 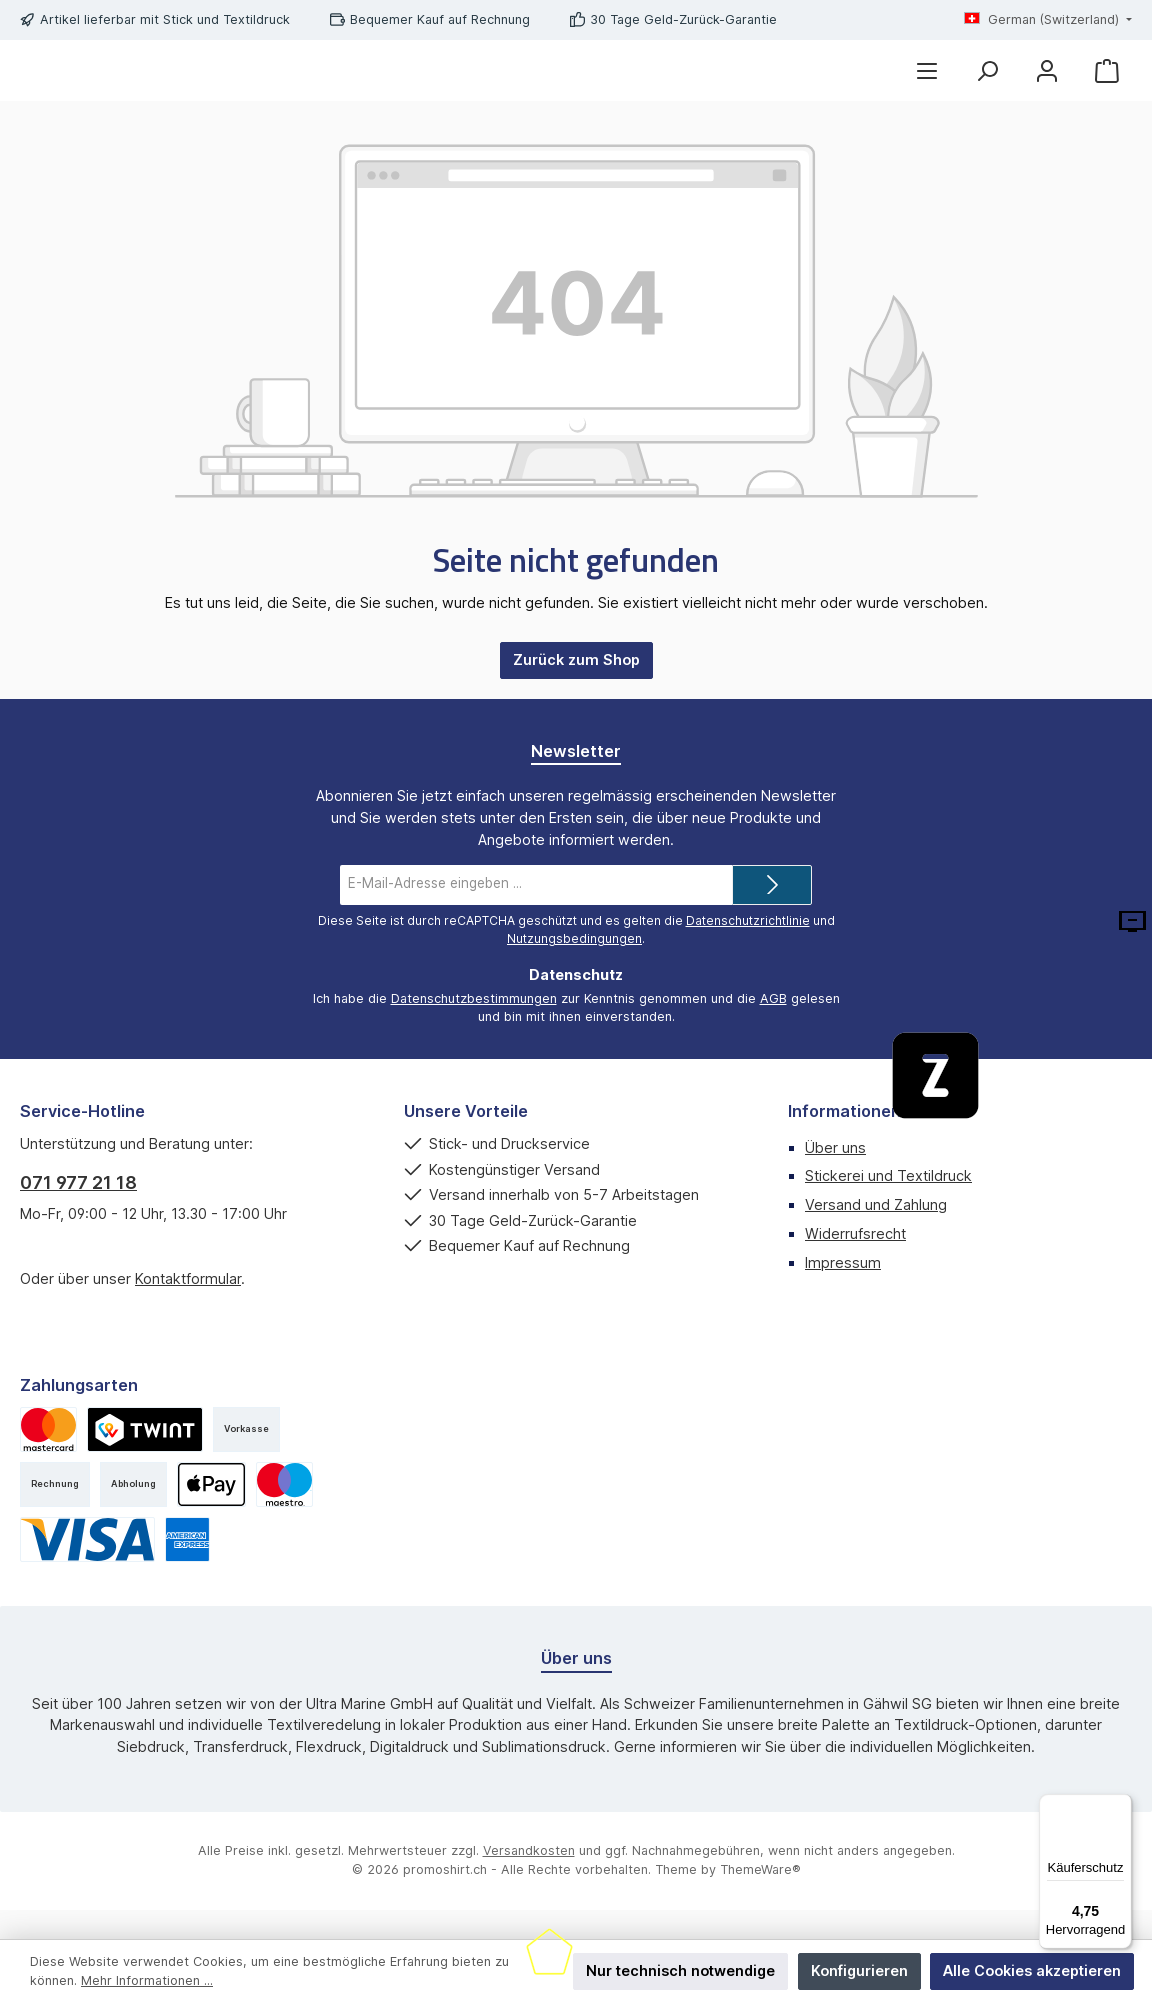 What do you see at coordinates (935, 1075) in the screenshot?
I see `represents the letter Z in a keyboard or text input` at bounding box center [935, 1075].